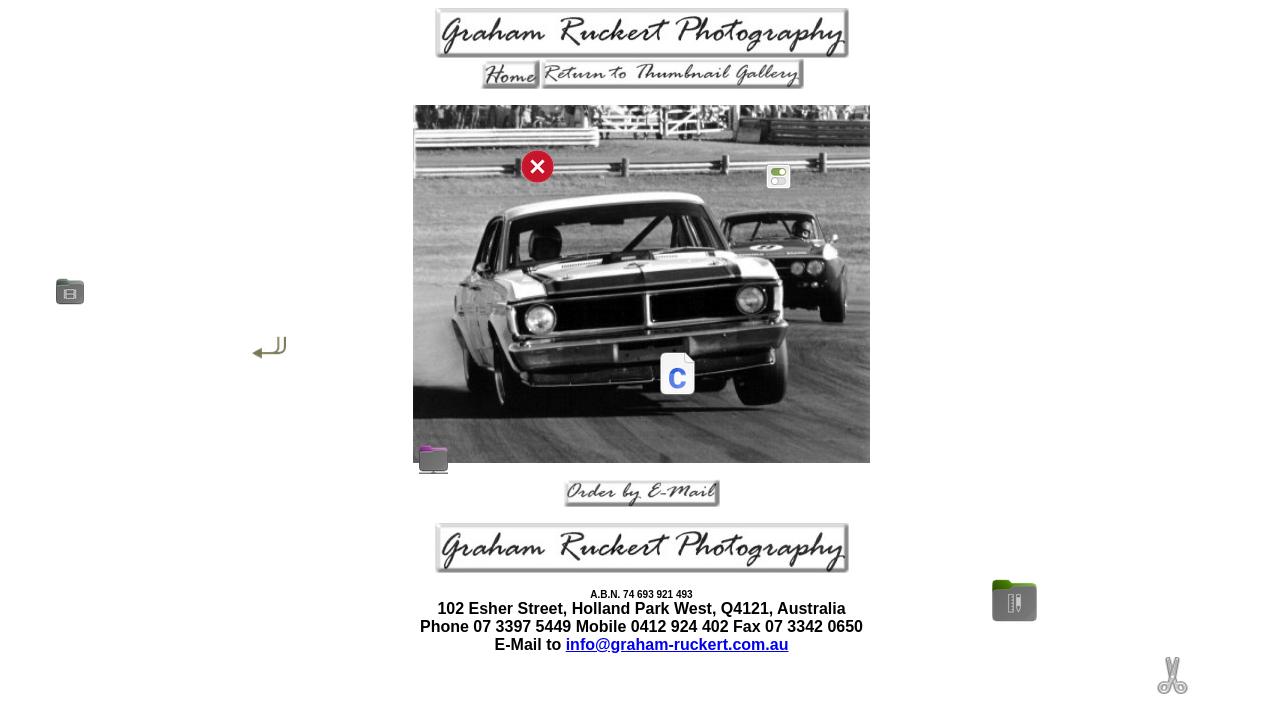 The height and width of the screenshot is (720, 1283). What do you see at coordinates (537, 166) in the screenshot?
I see `stop or cancel the current action` at bounding box center [537, 166].